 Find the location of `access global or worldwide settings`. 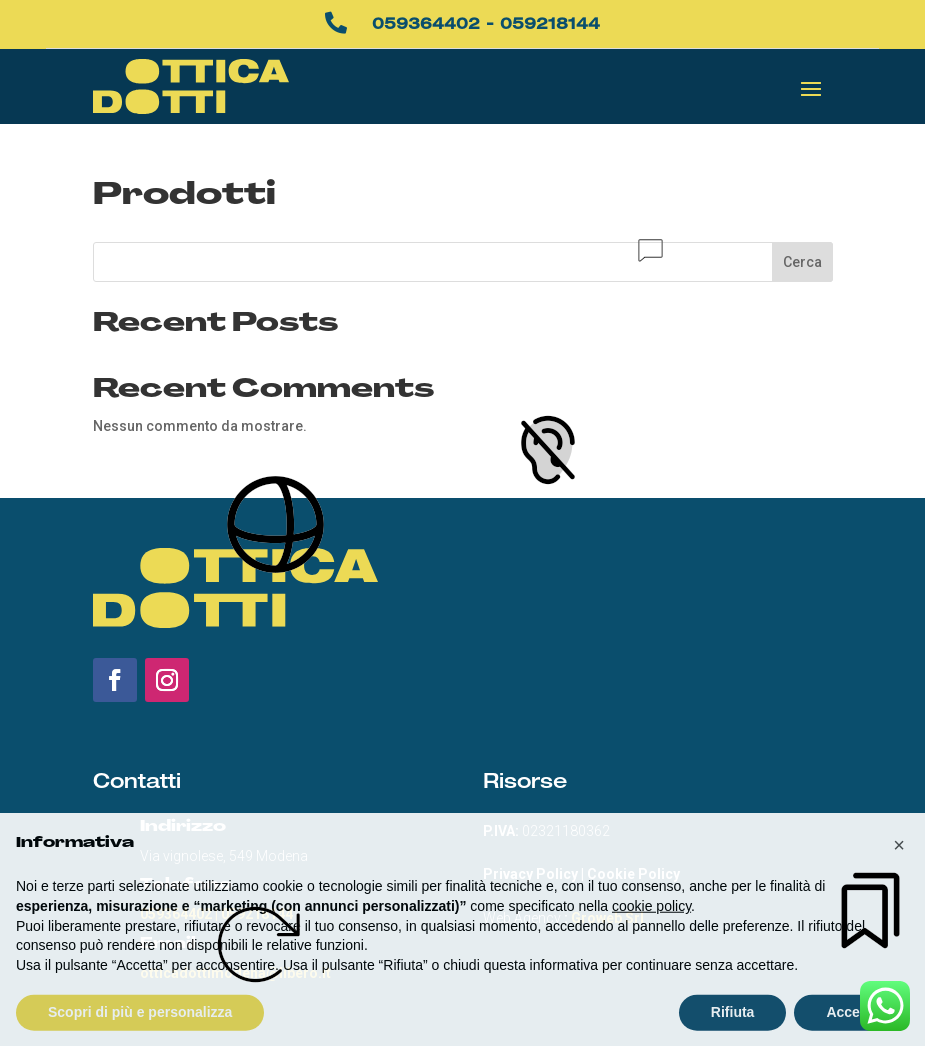

access global or worldwide settings is located at coordinates (275, 524).